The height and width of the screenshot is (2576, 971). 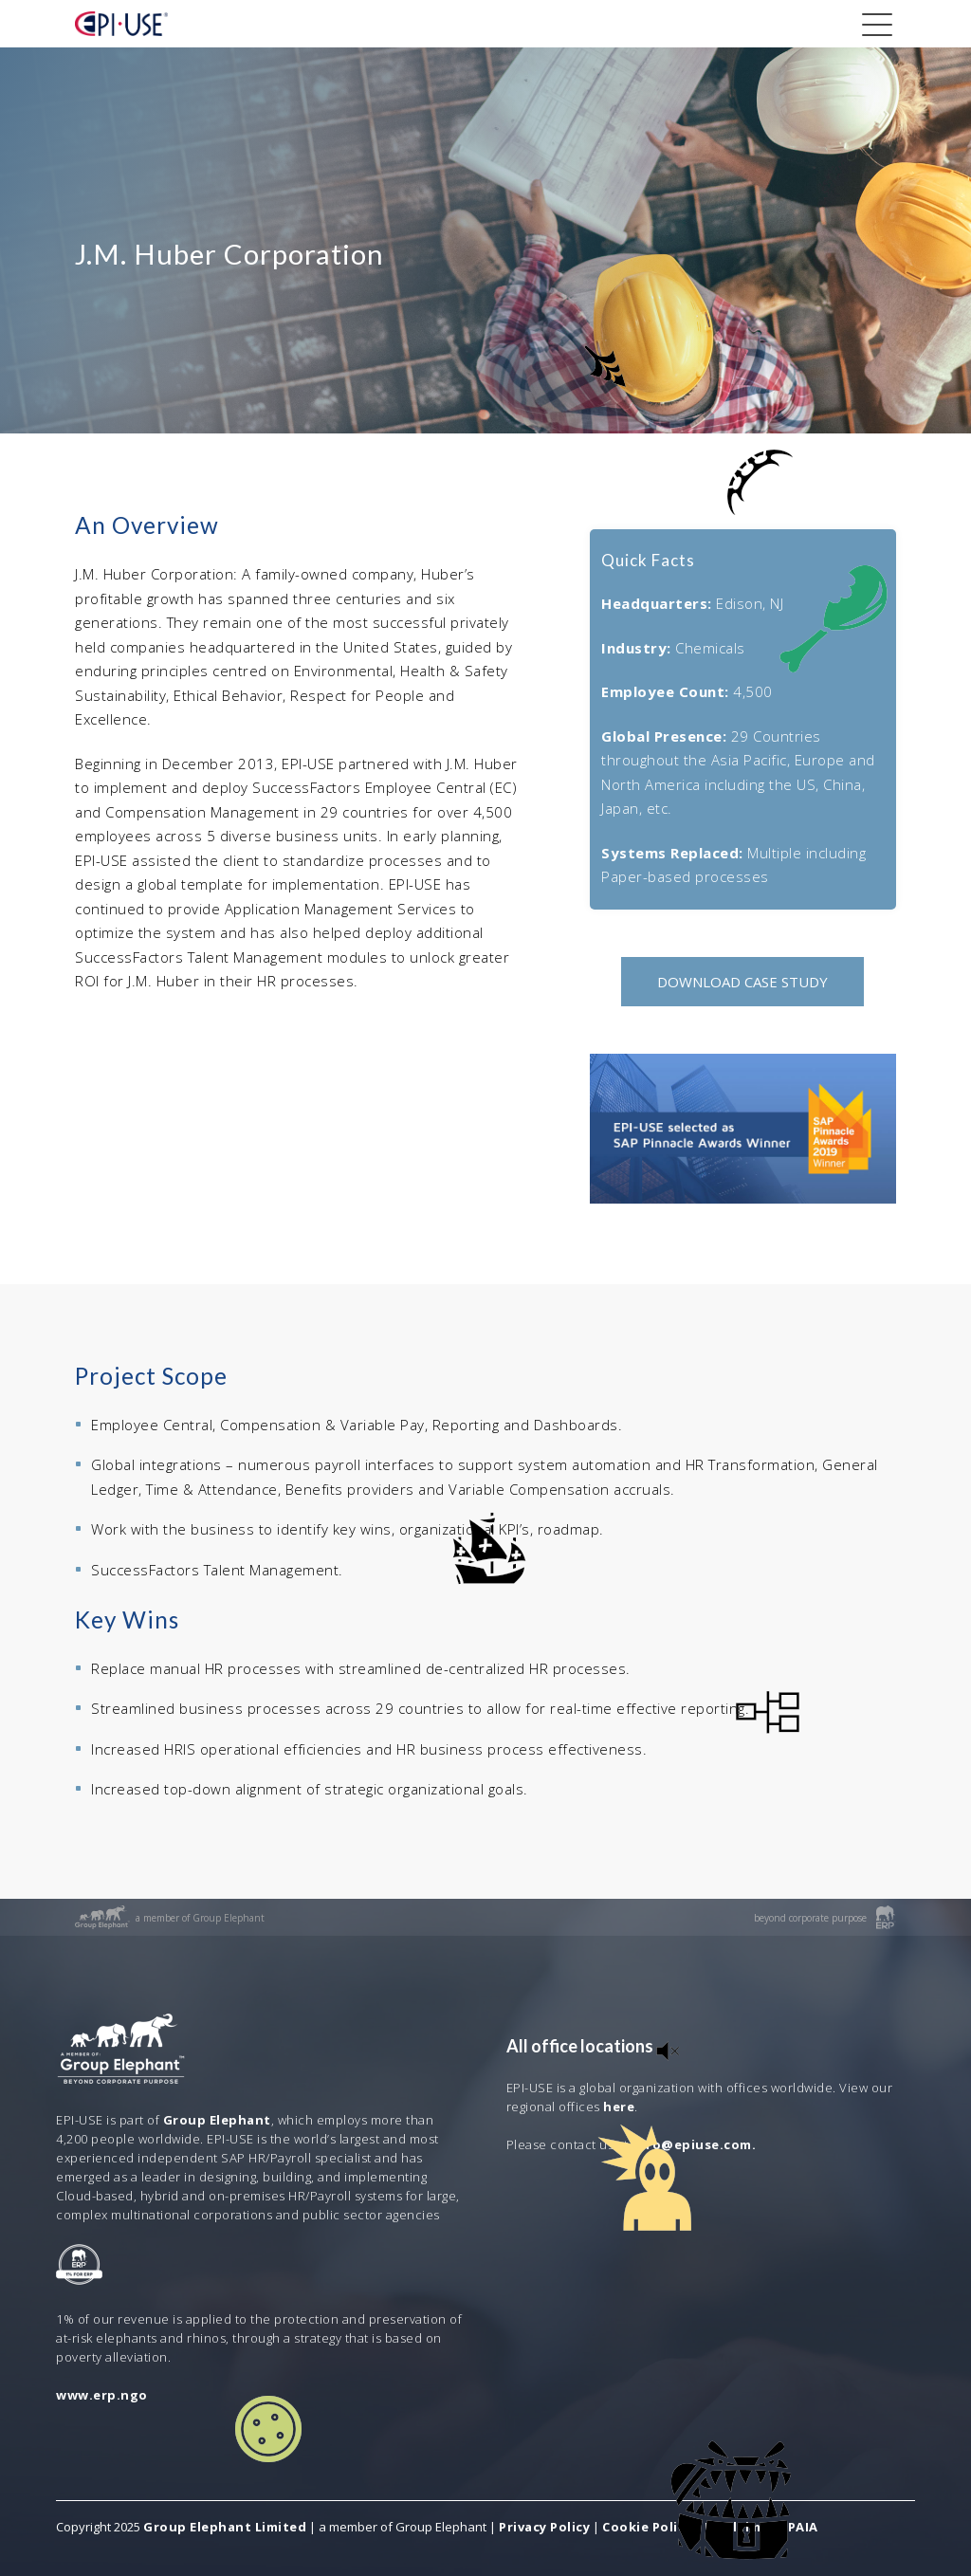 I want to click on mute audio or sound, so click(x=667, y=2051).